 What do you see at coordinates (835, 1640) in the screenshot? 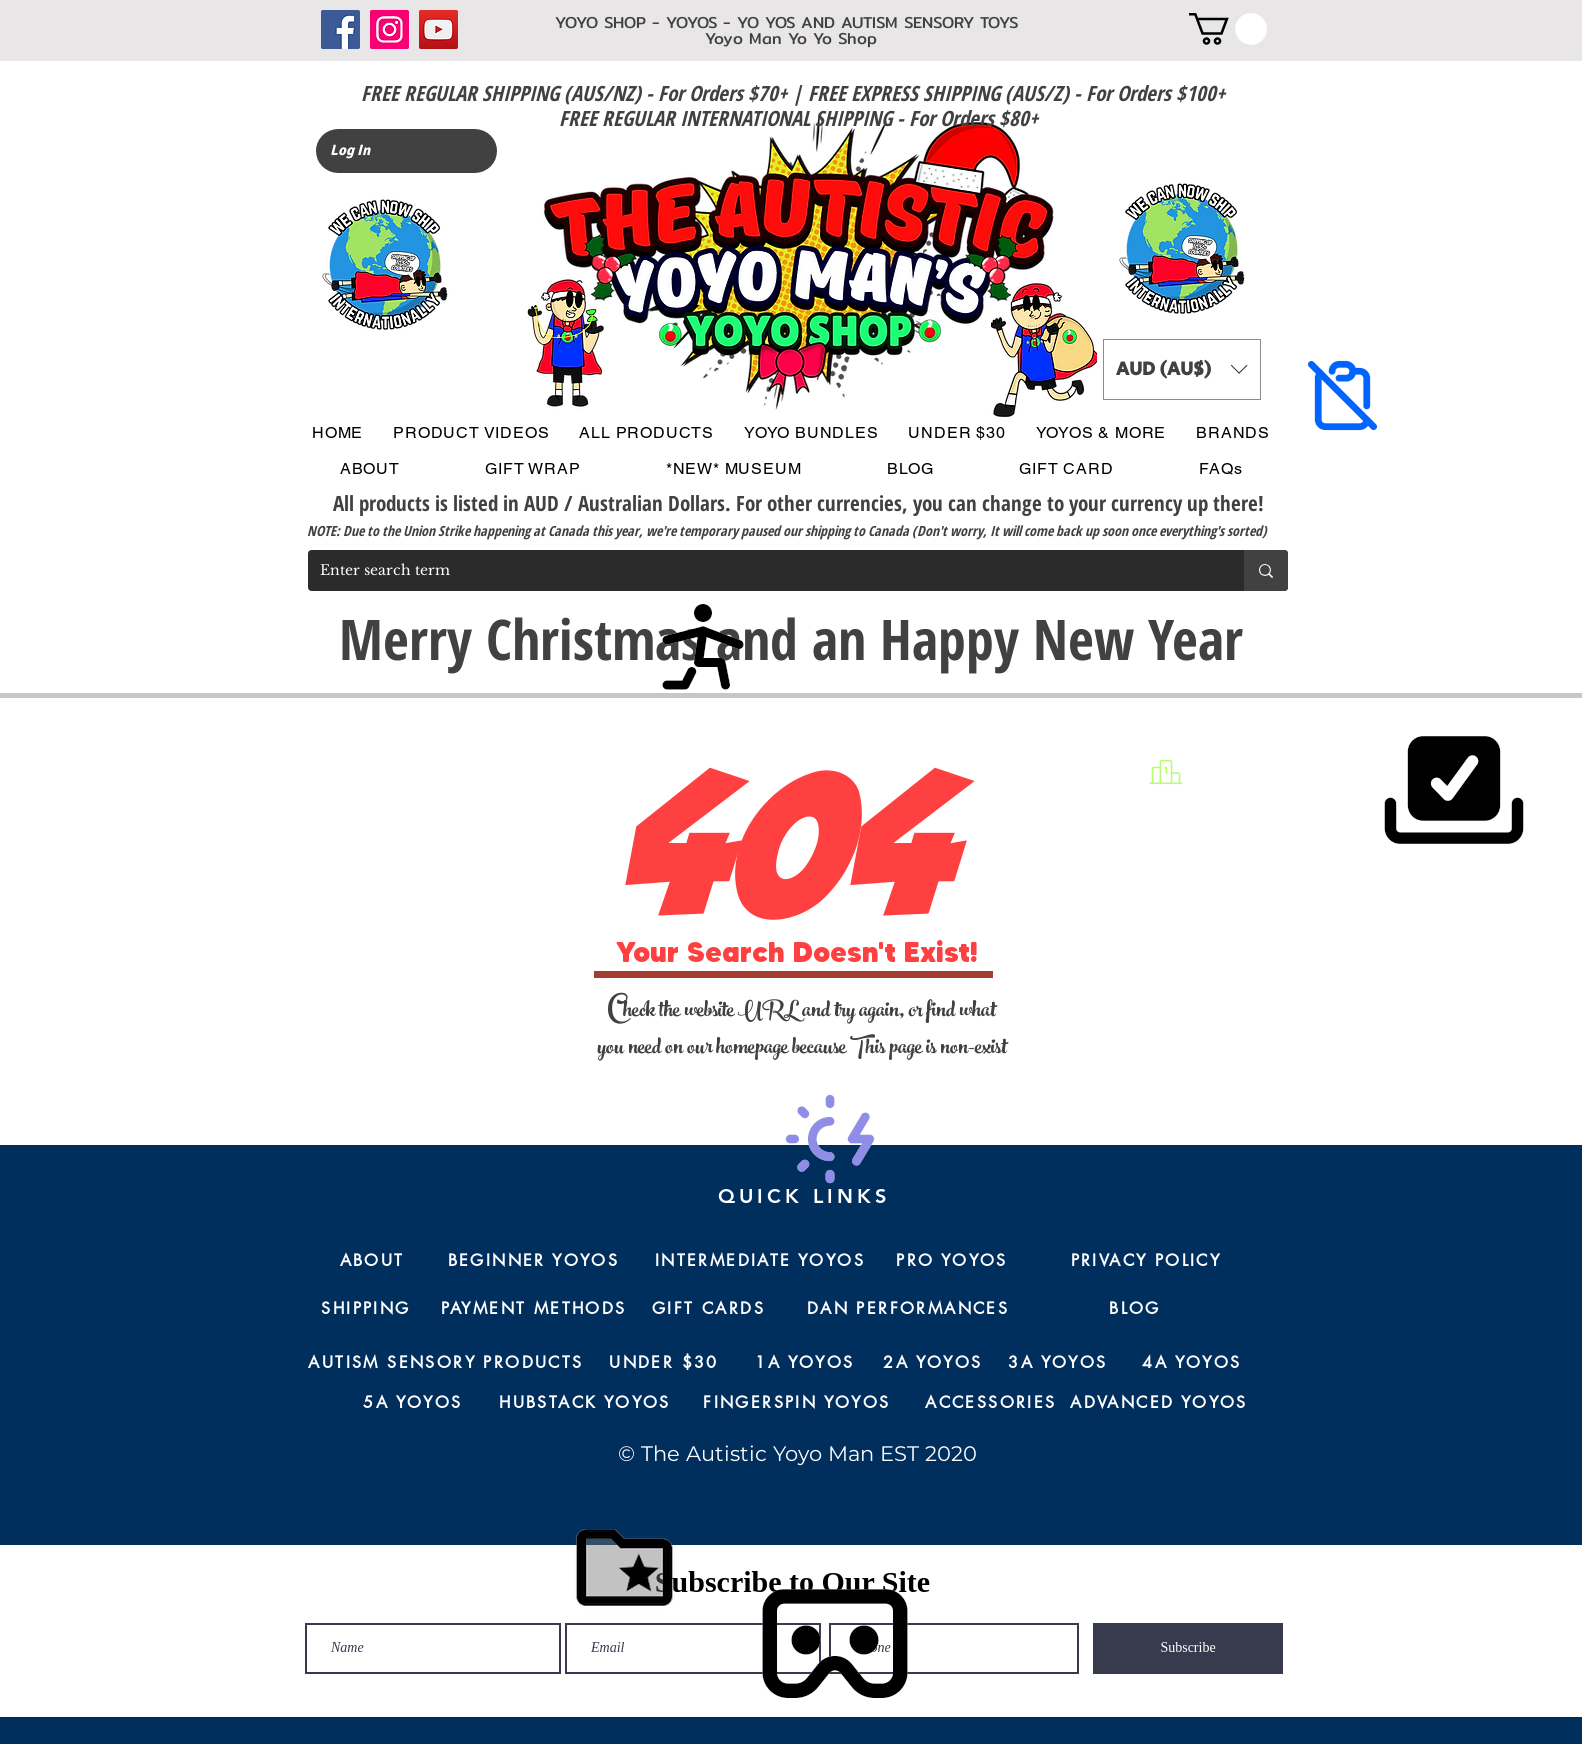
I see `access virtual reality or VR mode` at bounding box center [835, 1640].